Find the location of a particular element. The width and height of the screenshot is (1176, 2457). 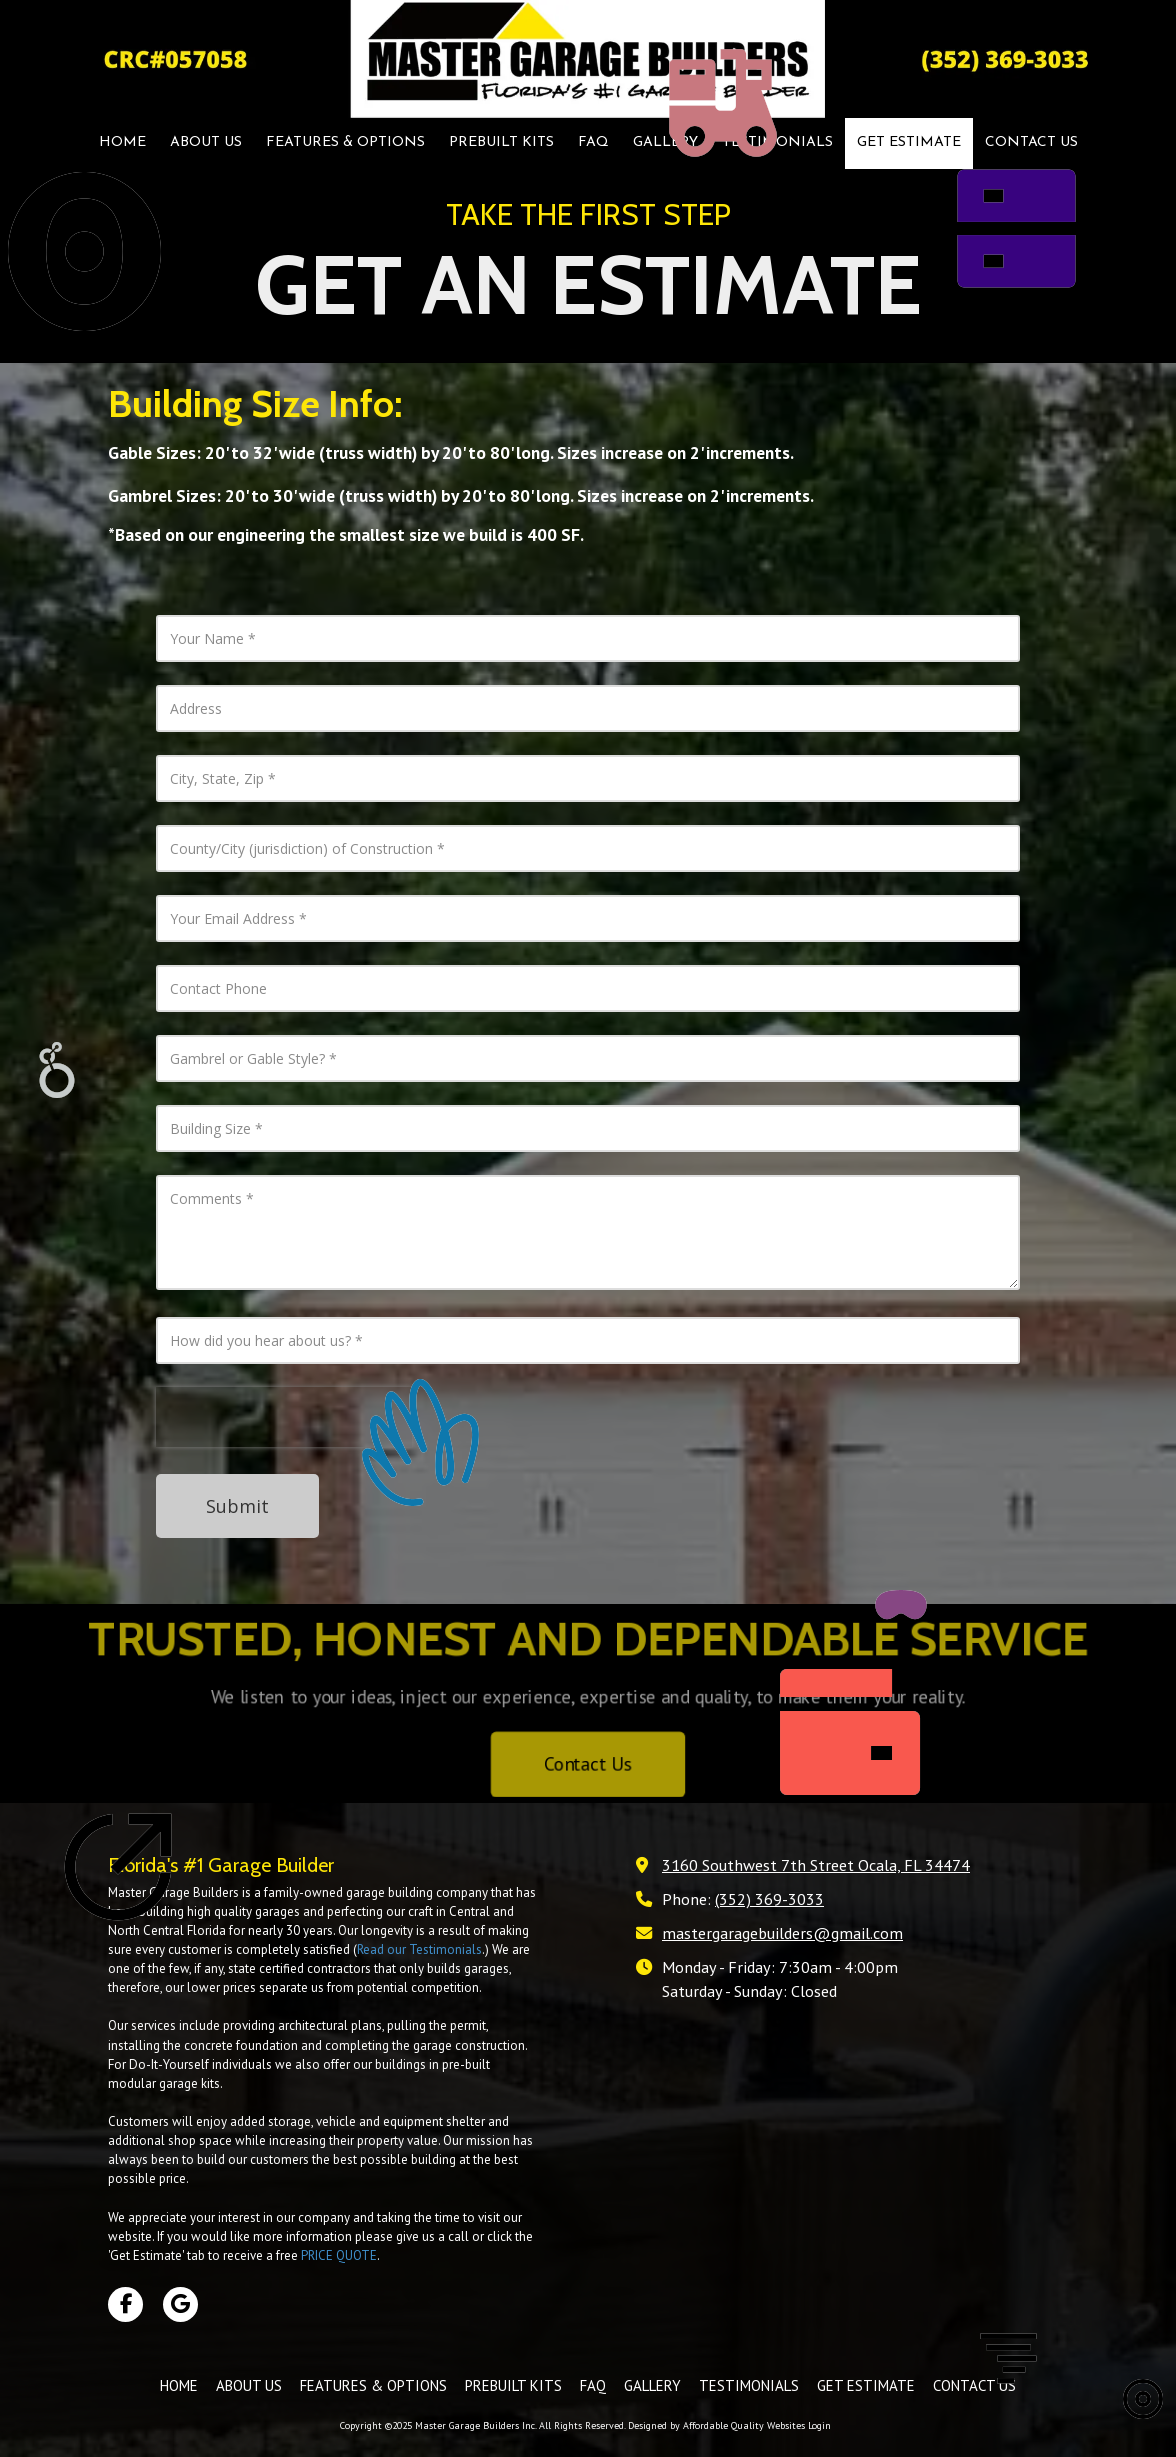

open the Hey email app is located at coordinates (420, 1442).